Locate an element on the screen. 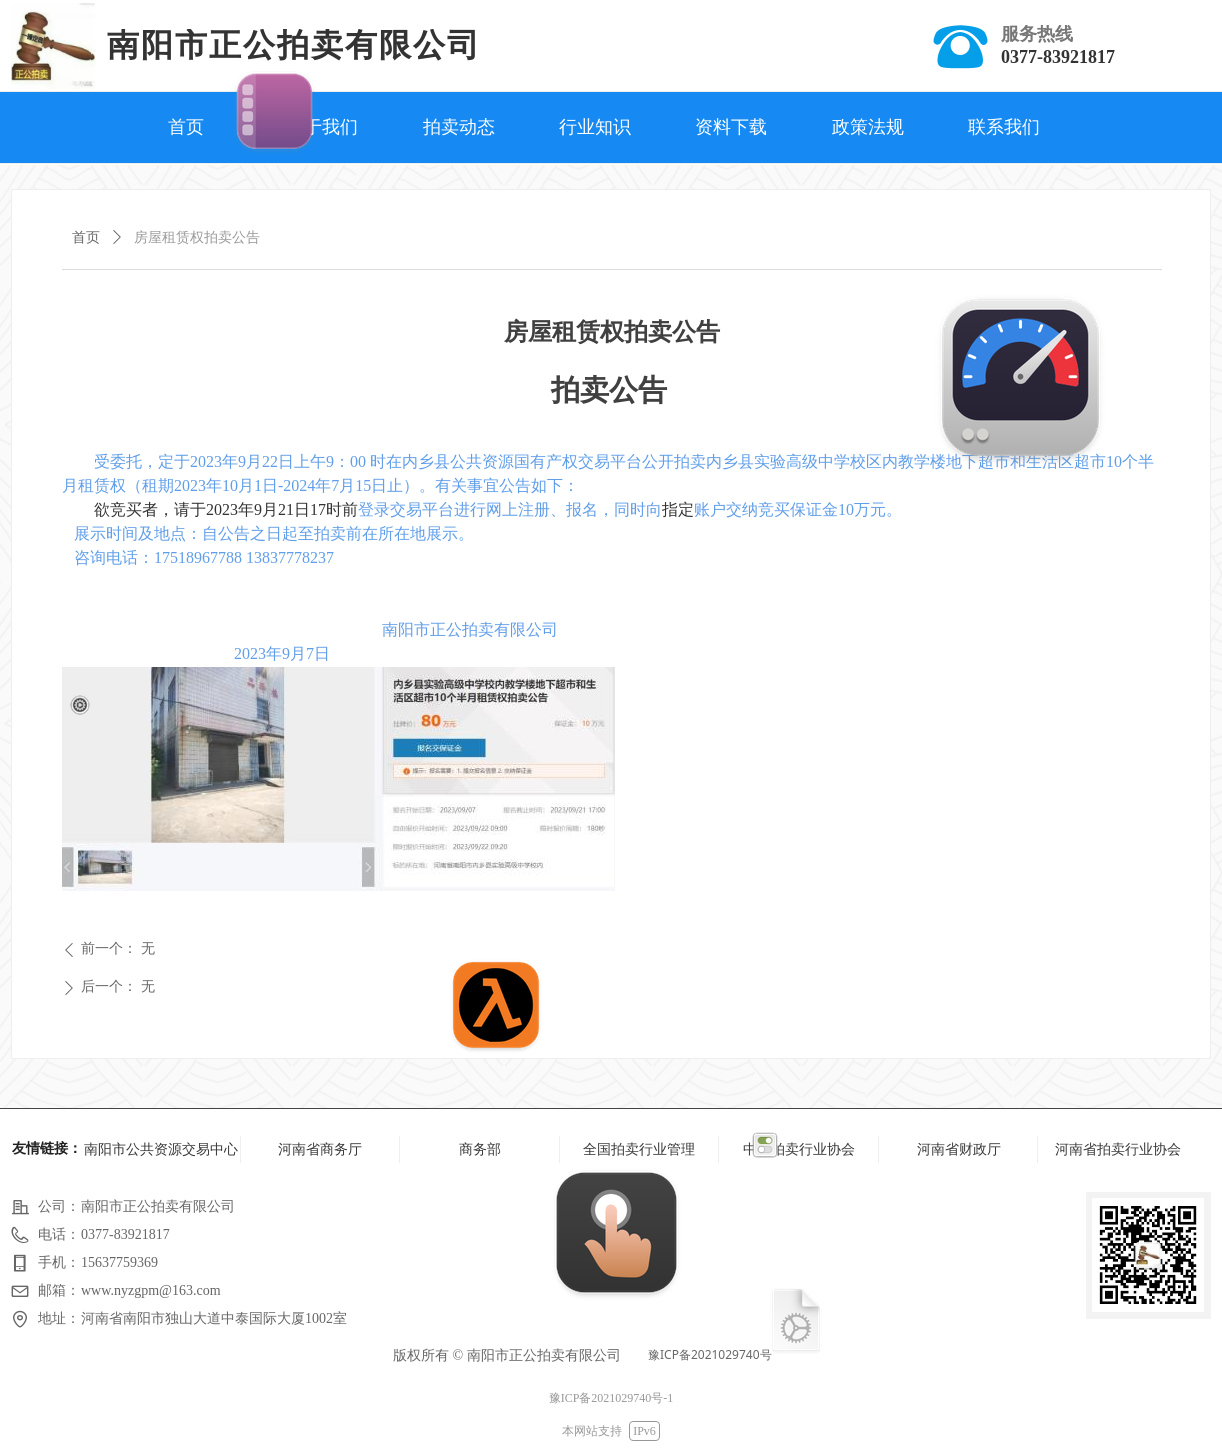 The width and height of the screenshot is (1222, 1454). touchscreen input settings is located at coordinates (616, 1232).